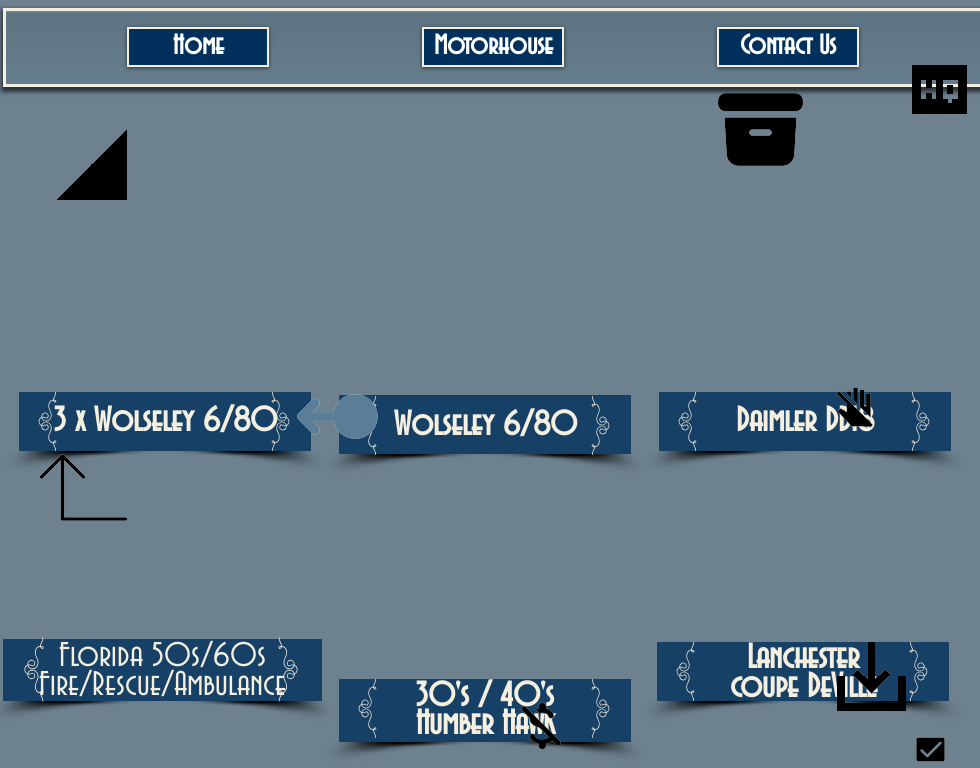 This screenshot has width=980, height=768. What do you see at coordinates (856, 408) in the screenshot?
I see `do not touch - indicates touchscreen disabled` at bounding box center [856, 408].